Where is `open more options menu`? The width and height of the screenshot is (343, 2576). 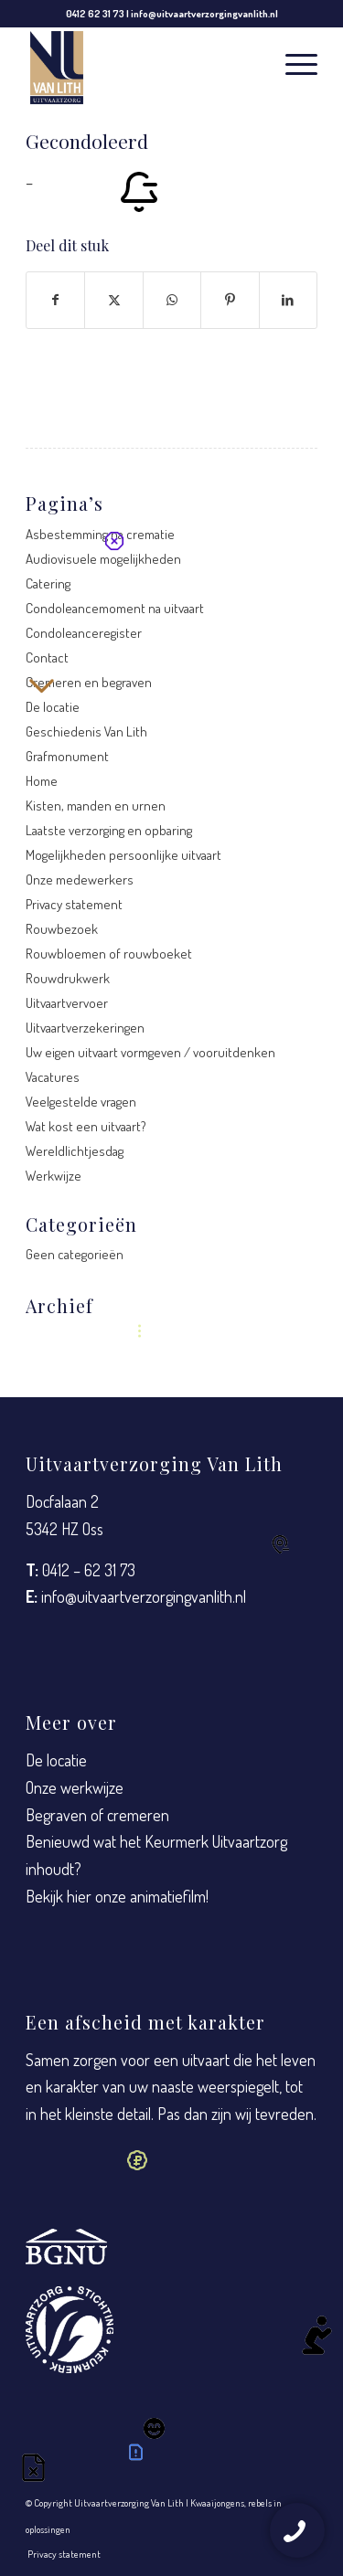 open more options menu is located at coordinates (139, 1330).